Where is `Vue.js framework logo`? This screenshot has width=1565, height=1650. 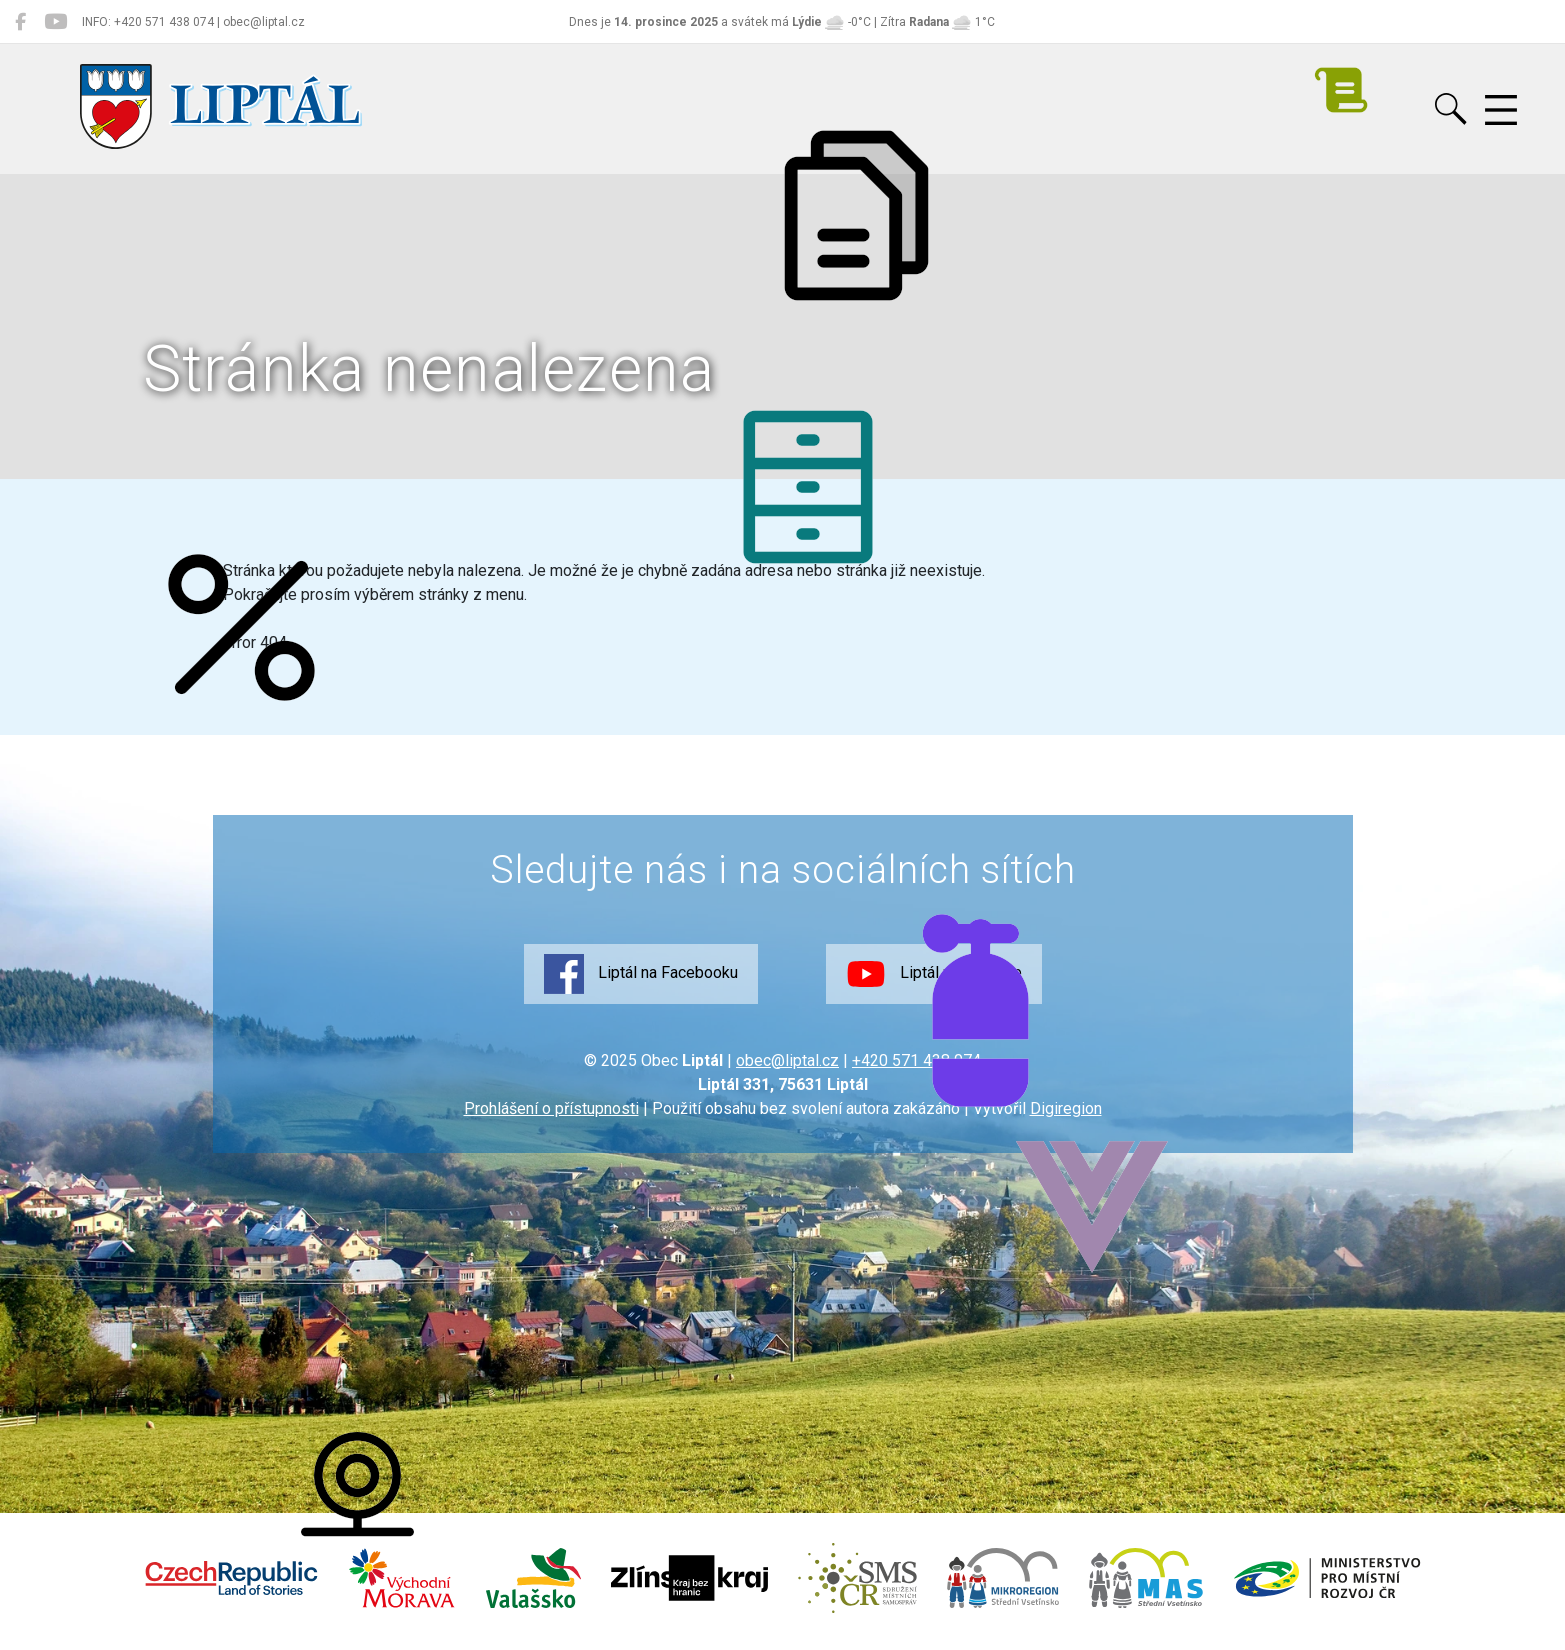 Vue.js framework logo is located at coordinates (1092, 1207).